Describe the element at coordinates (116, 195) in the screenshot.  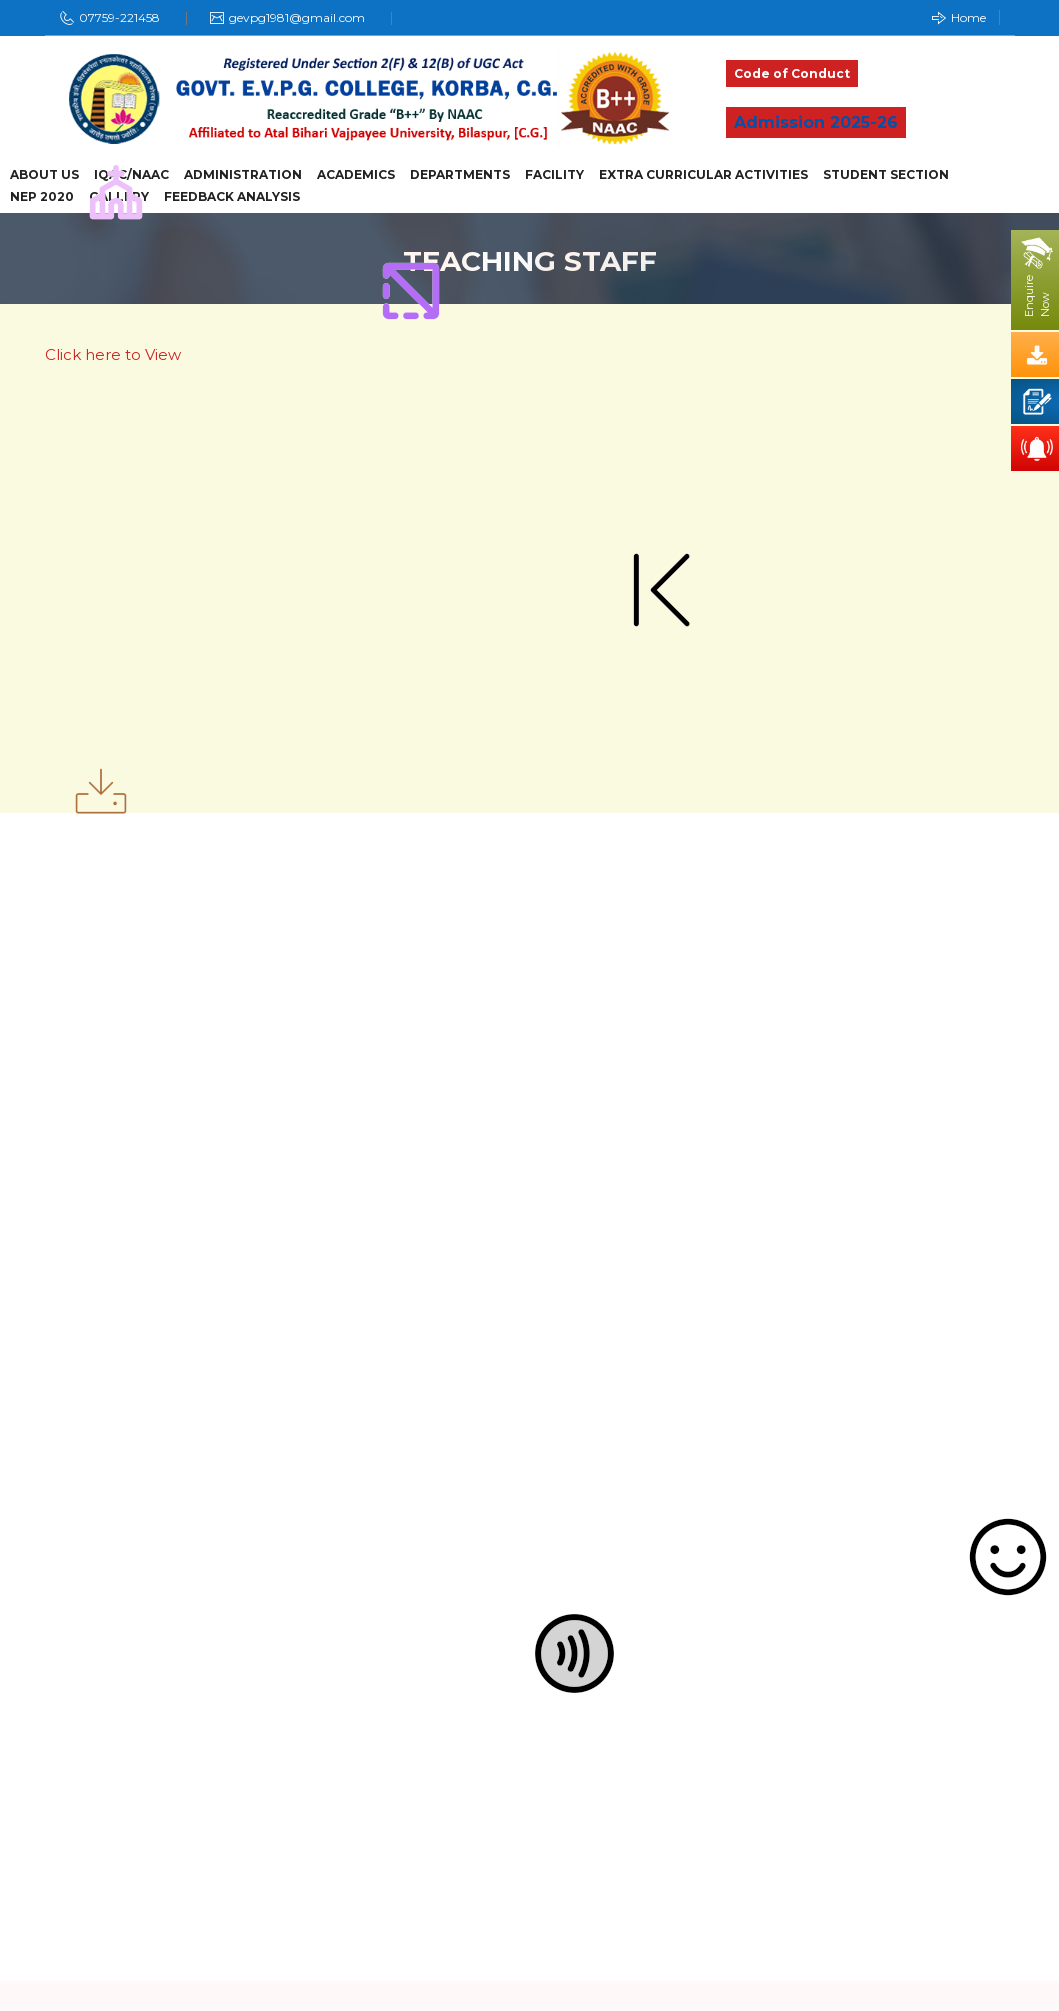
I see `view nearby churches or places of worship` at that location.